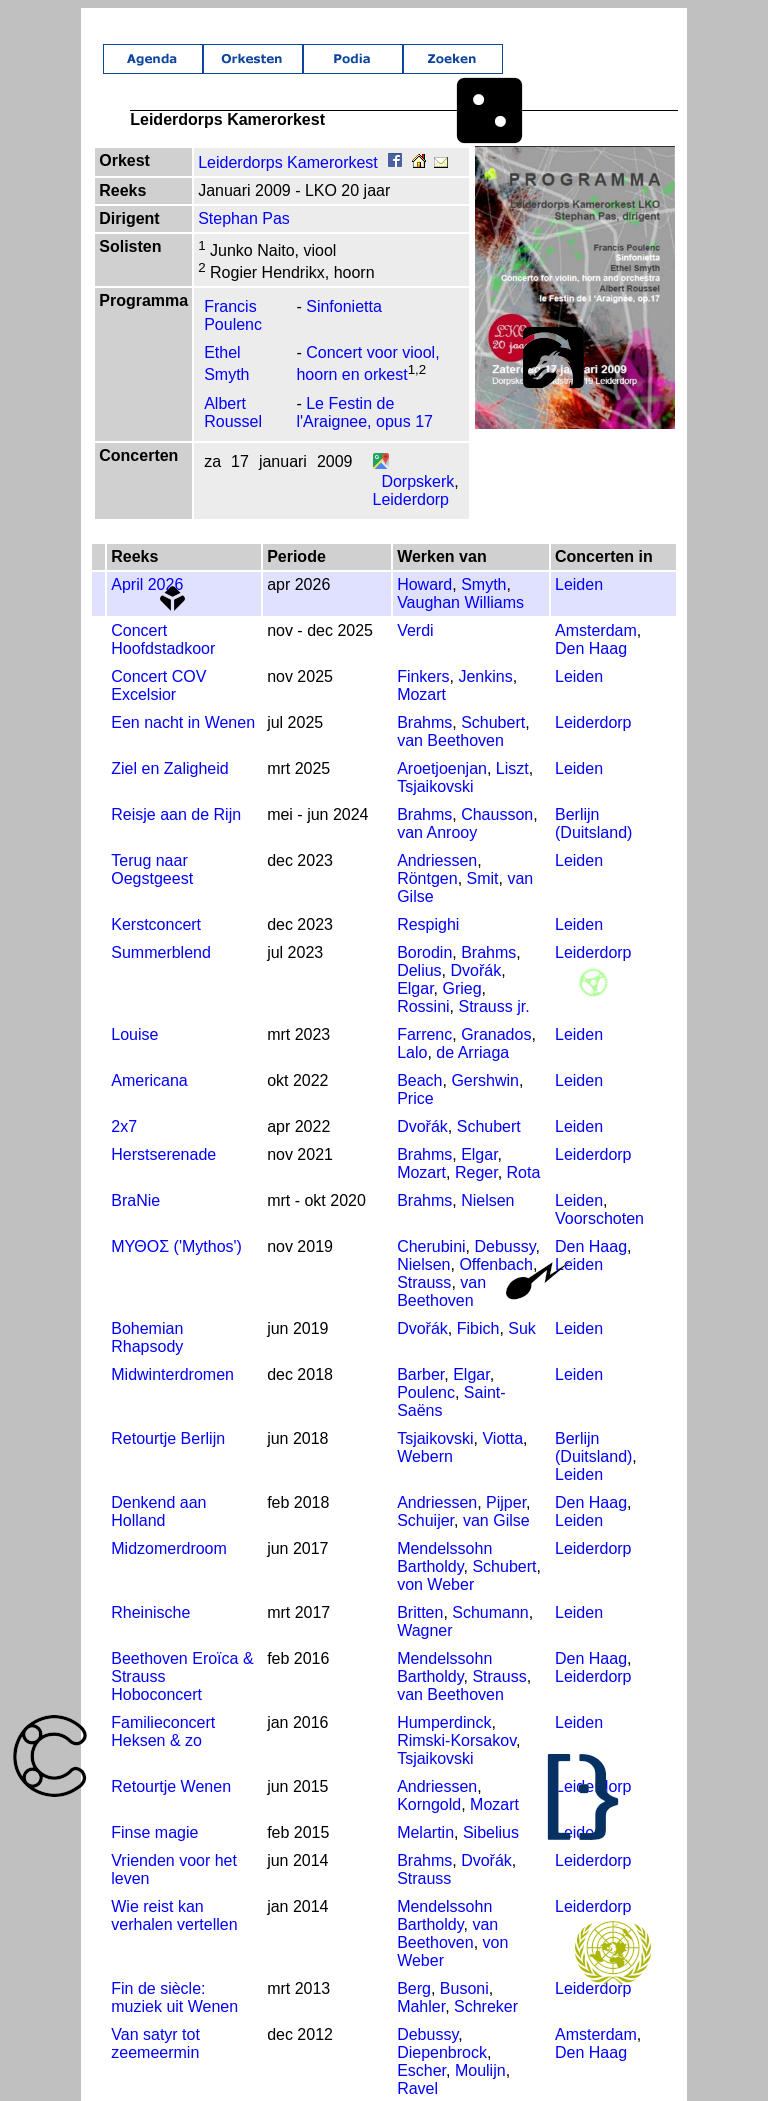 The image size is (768, 2101). I want to click on super user community logo, so click(583, 1797).